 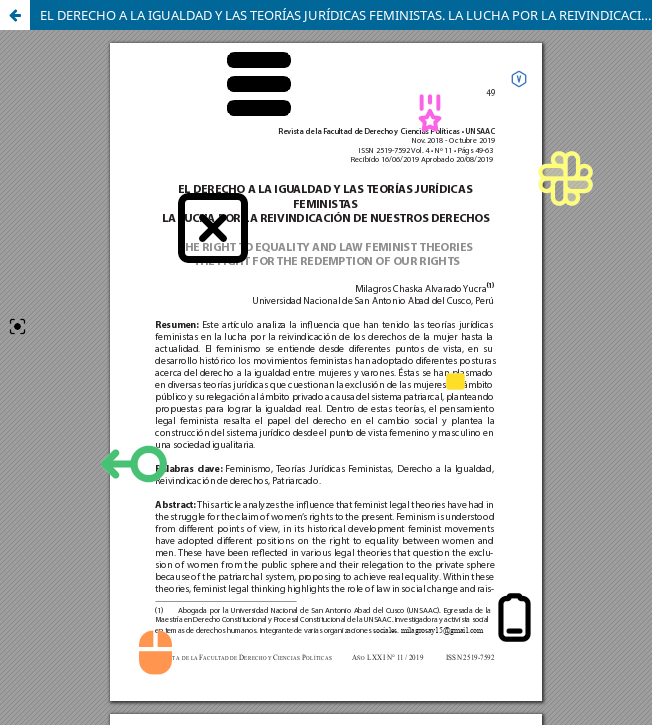 What do you see at coordinates (514, 617) in the screenshot?
I see `indicates low battery level` at bounding box center [514, 617].